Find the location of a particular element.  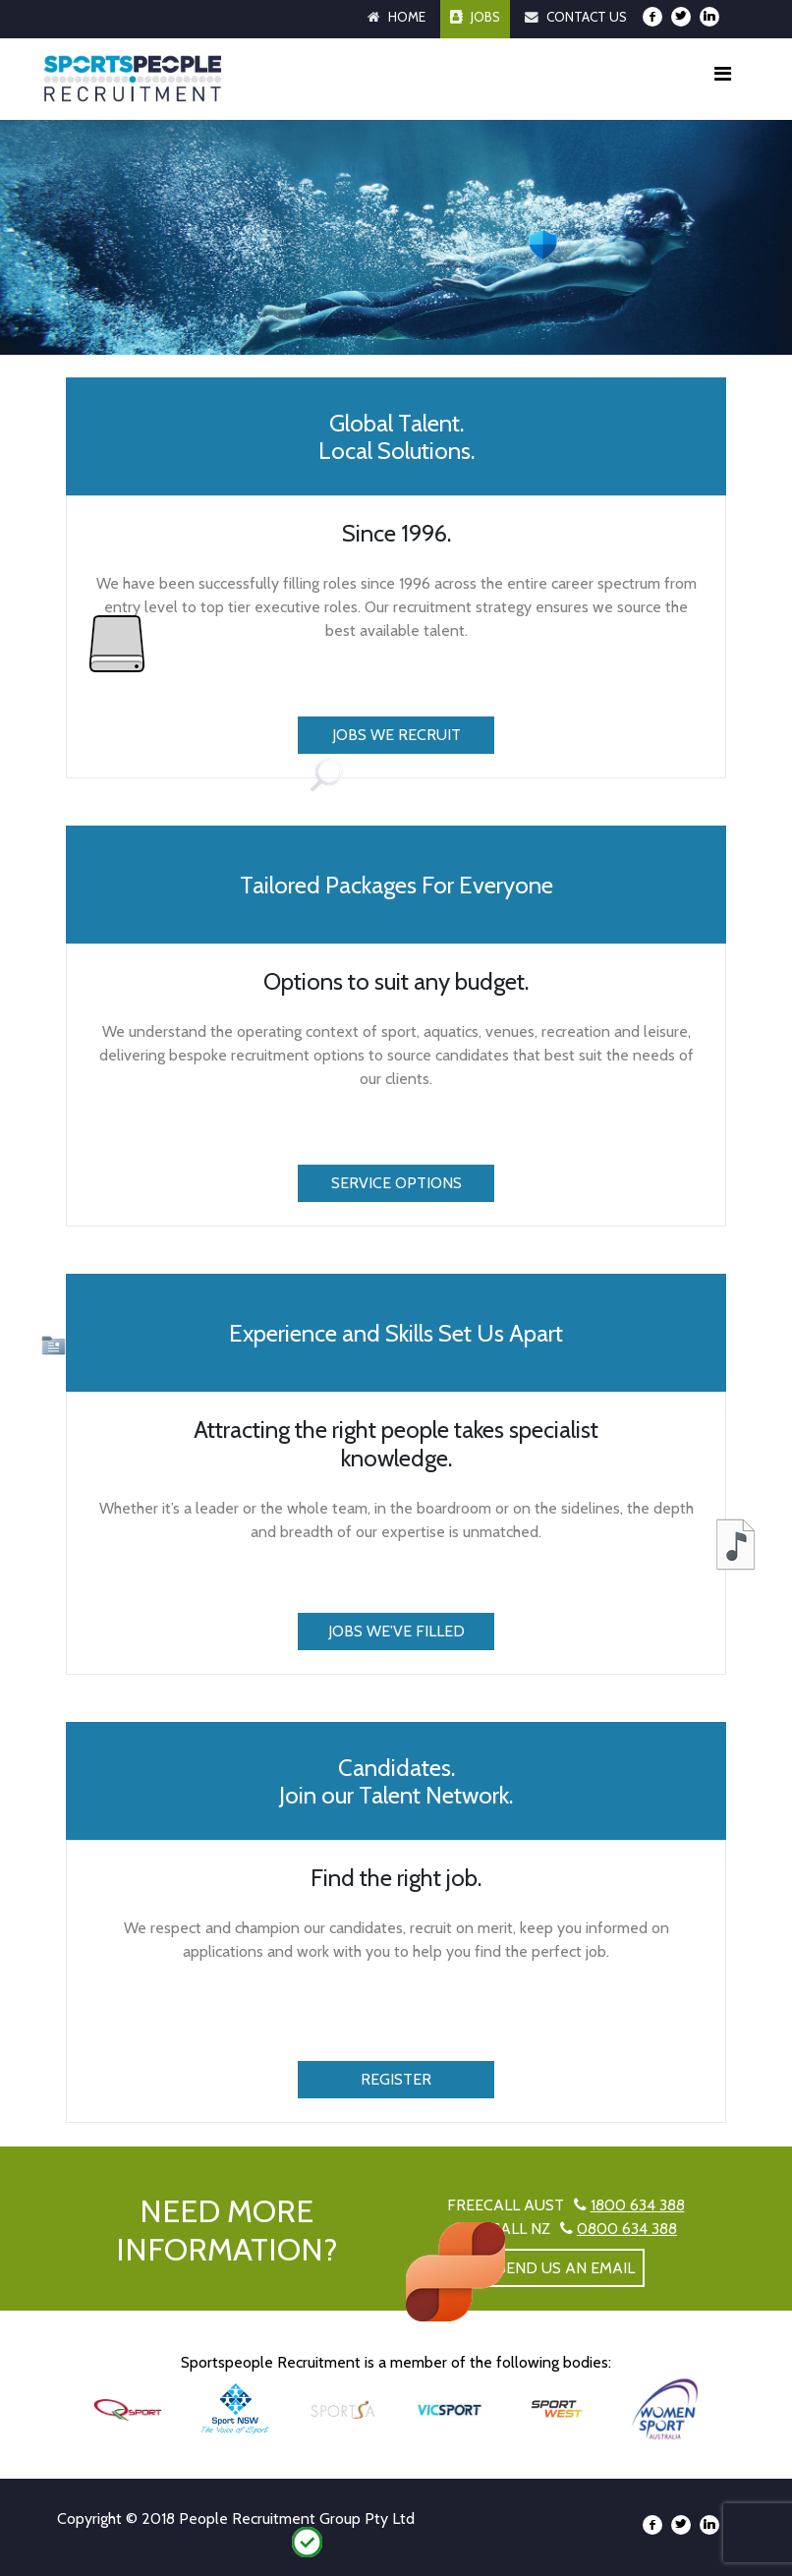

open your documents folder is located at coordinates (53, 1345).